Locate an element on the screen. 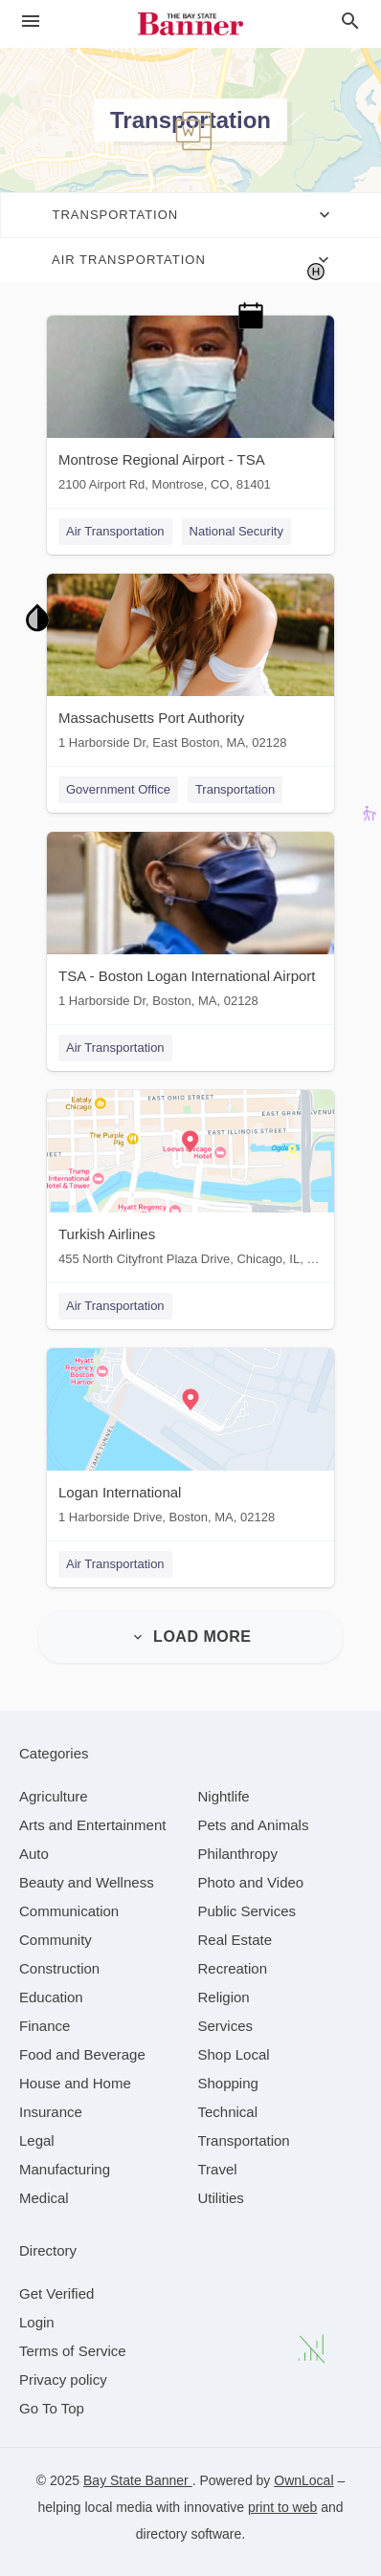 The height and width of the screenshot is (2576, 381). hospital or medical facility indicator is located at coordinates (316, 272).